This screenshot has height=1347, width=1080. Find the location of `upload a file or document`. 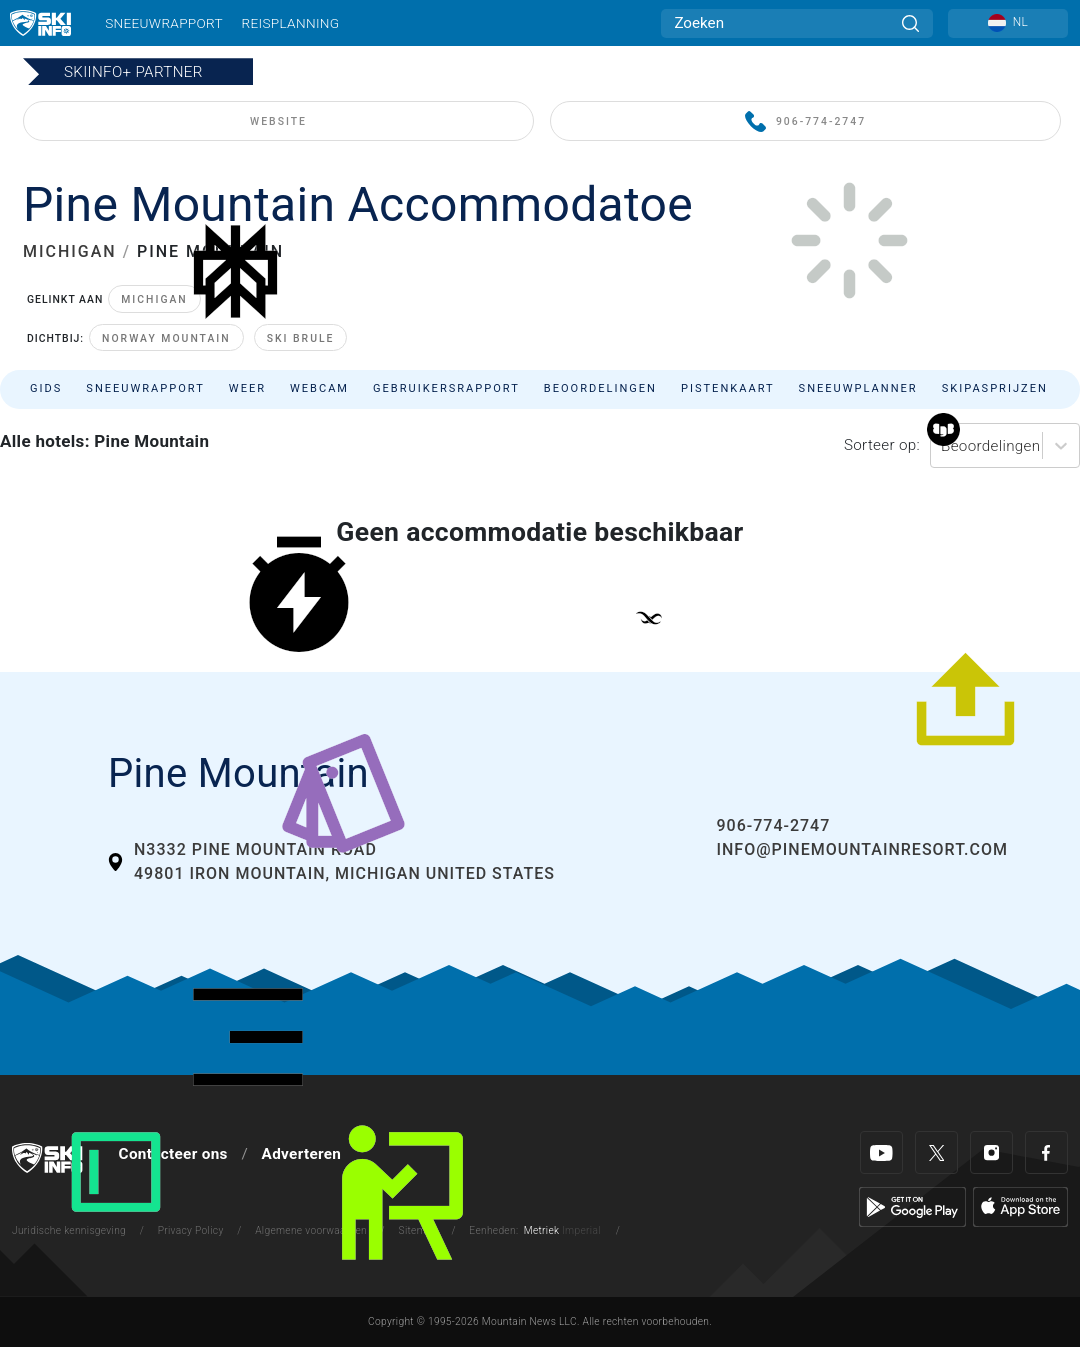

upload a file or document is located at coordinates (965, 701).